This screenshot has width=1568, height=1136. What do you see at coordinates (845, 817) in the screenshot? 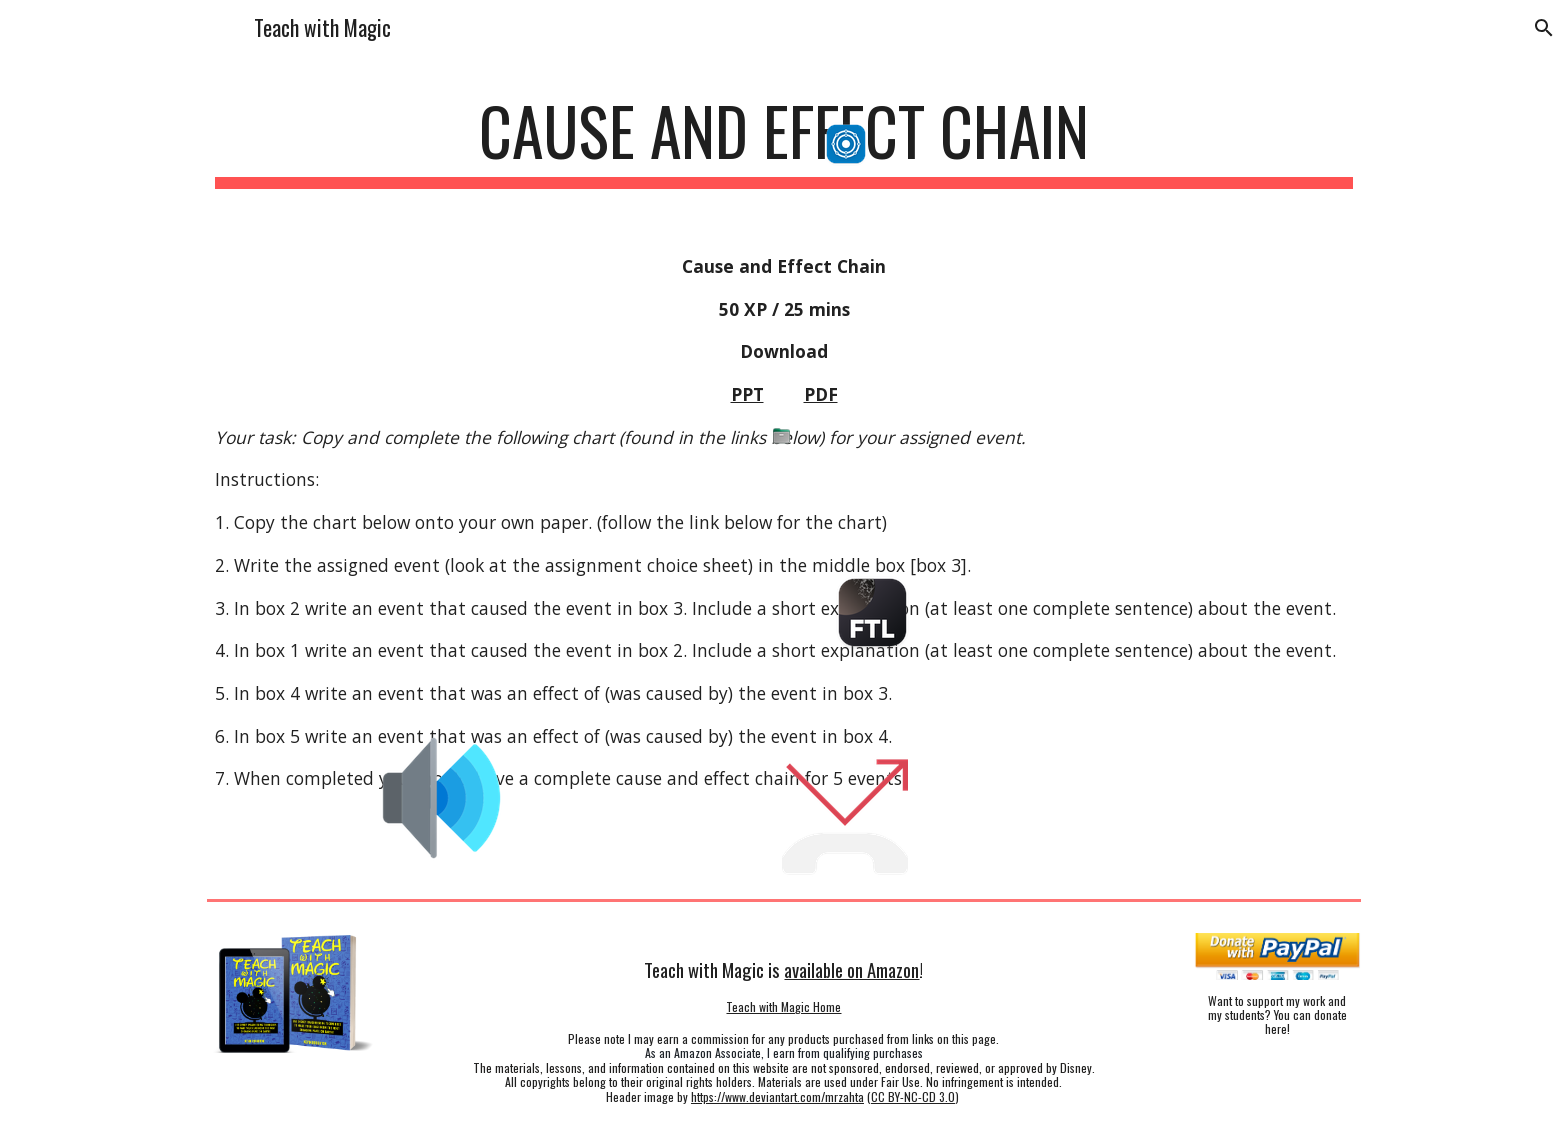
I see `indicates a missed incoming call` at bounding box center [845, 817].